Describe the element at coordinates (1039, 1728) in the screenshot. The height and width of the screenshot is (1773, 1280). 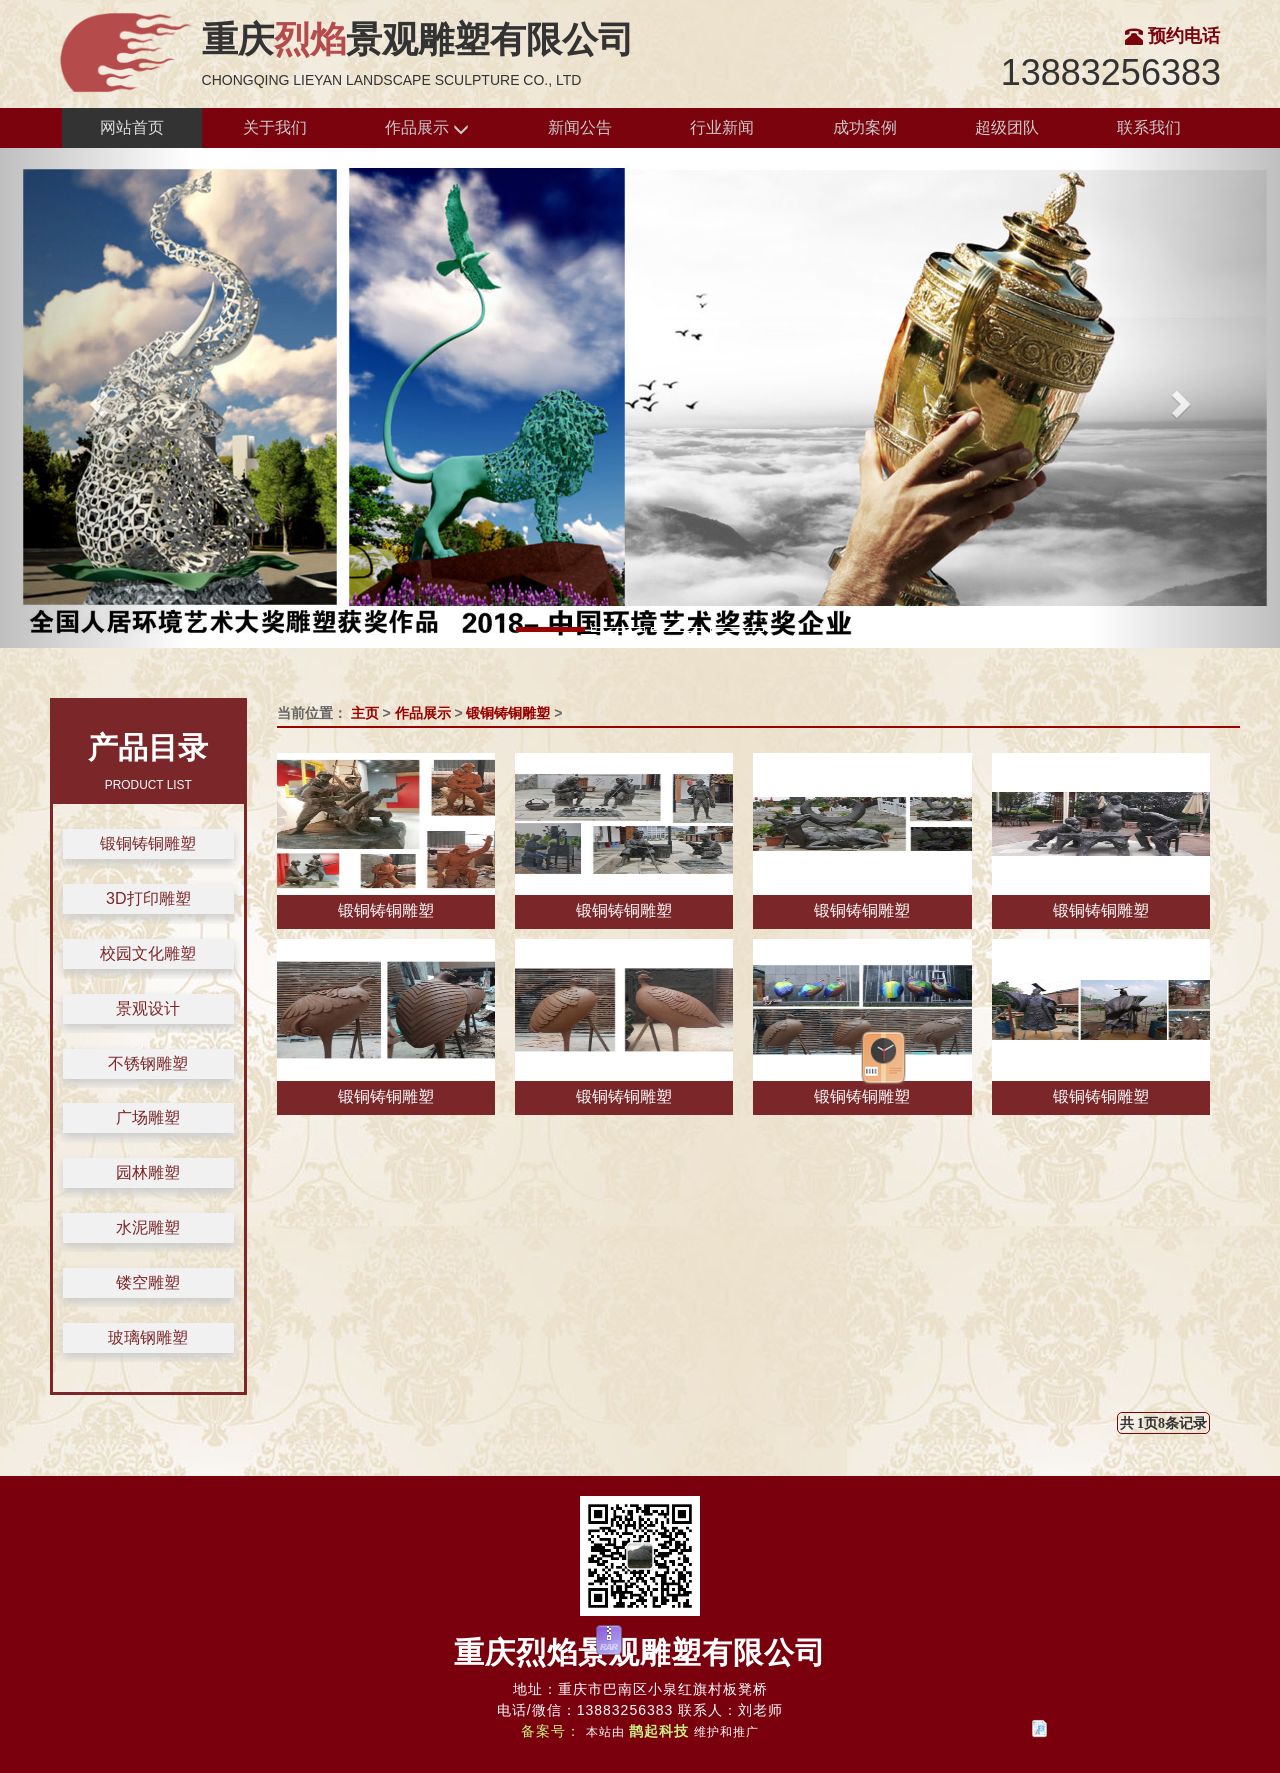
I see `a gettext translation template file (.pot)` at that location.